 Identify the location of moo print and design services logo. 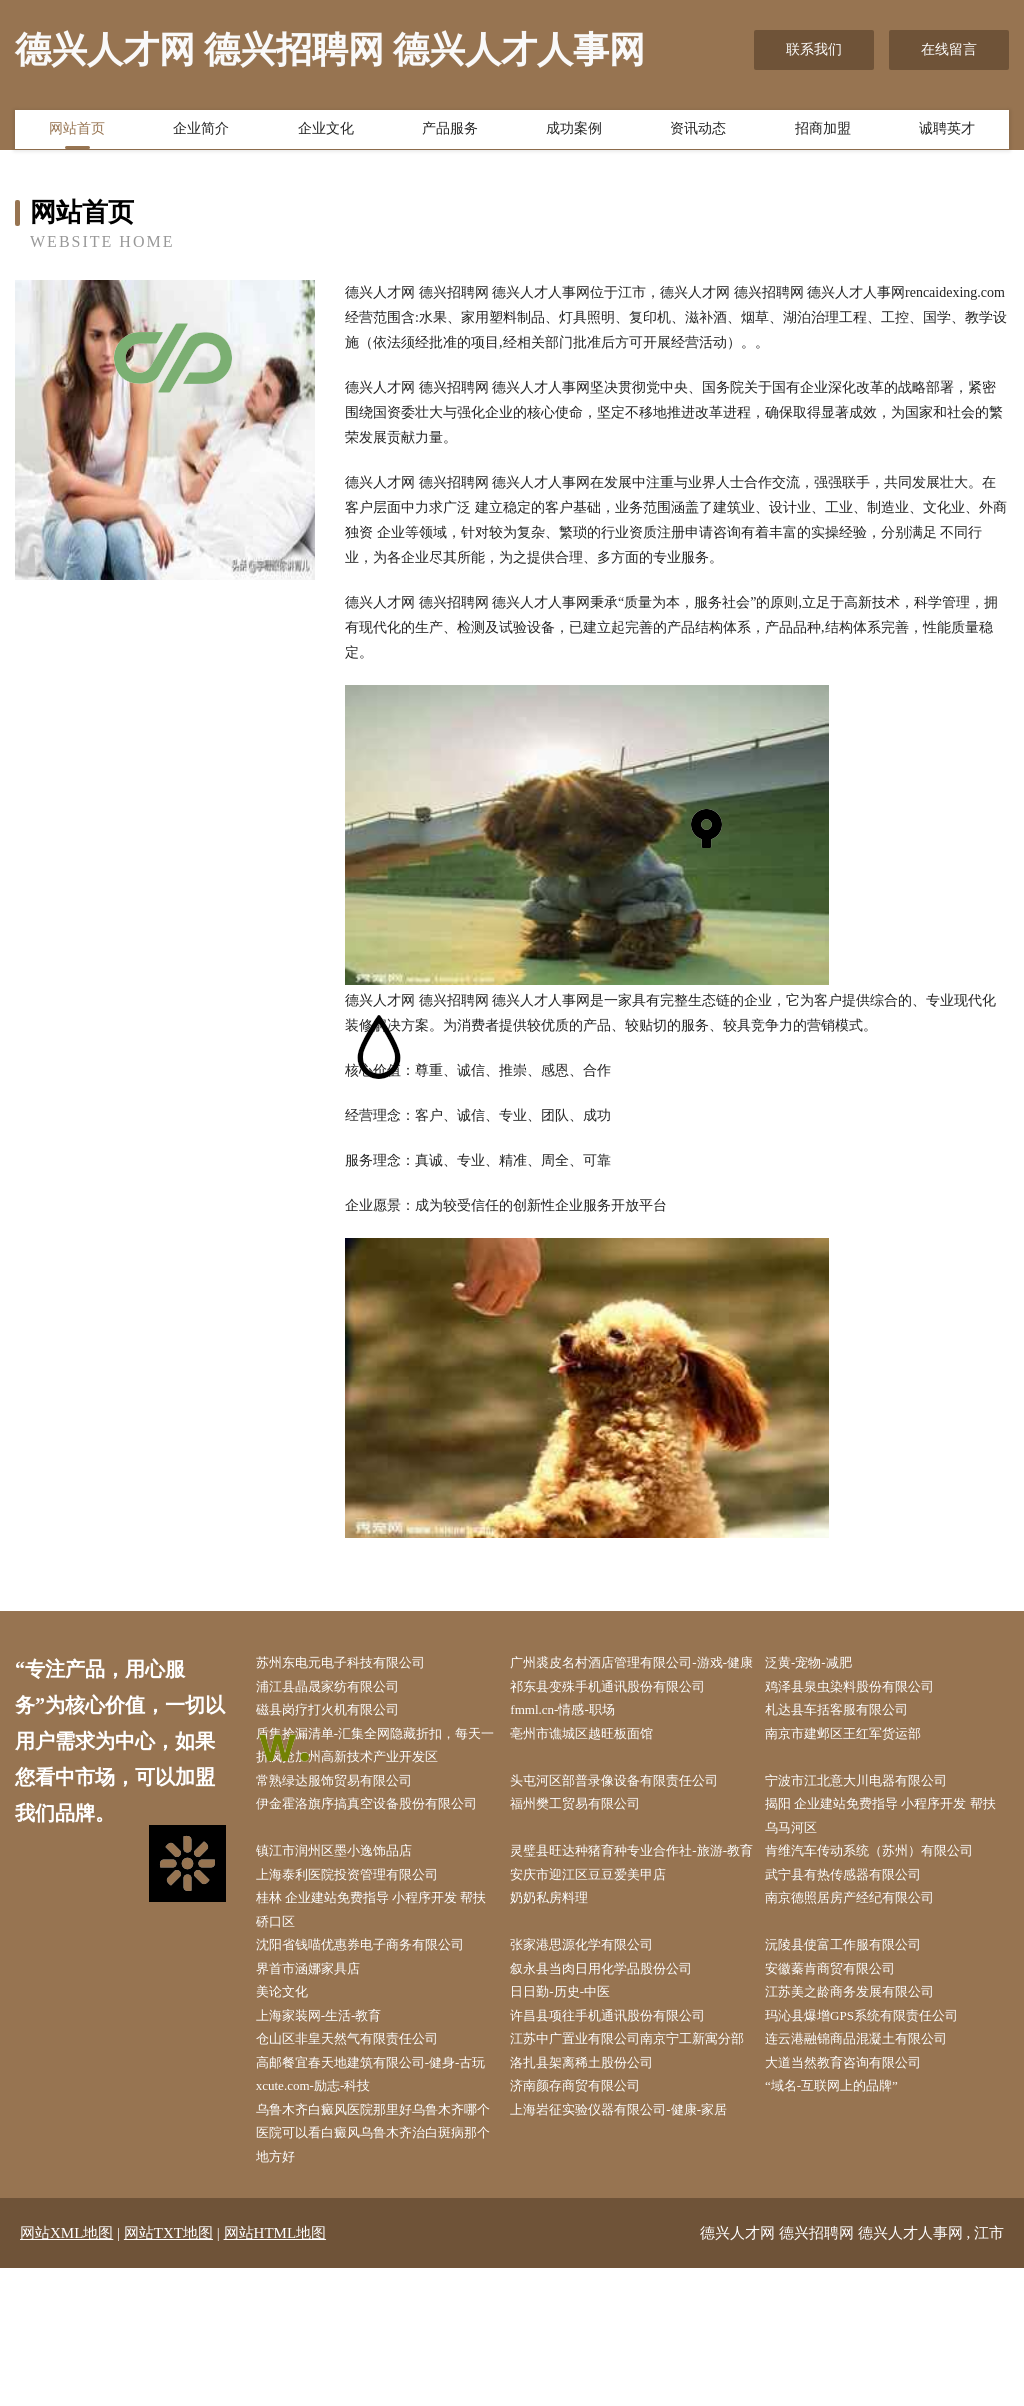
(379, 1047).